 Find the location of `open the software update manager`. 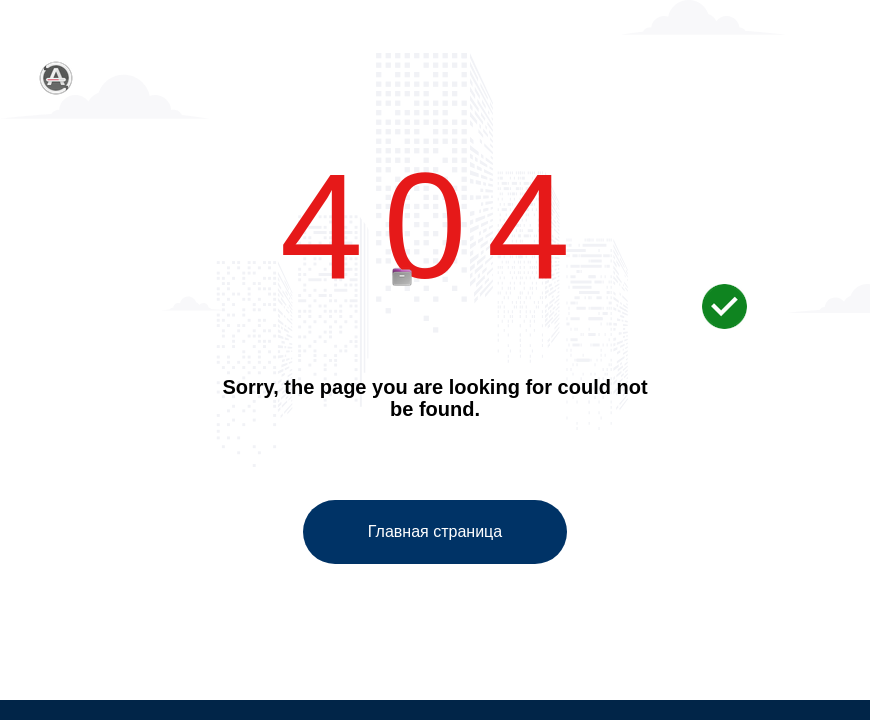

open the software update manager is located at coordinates (56, 78).